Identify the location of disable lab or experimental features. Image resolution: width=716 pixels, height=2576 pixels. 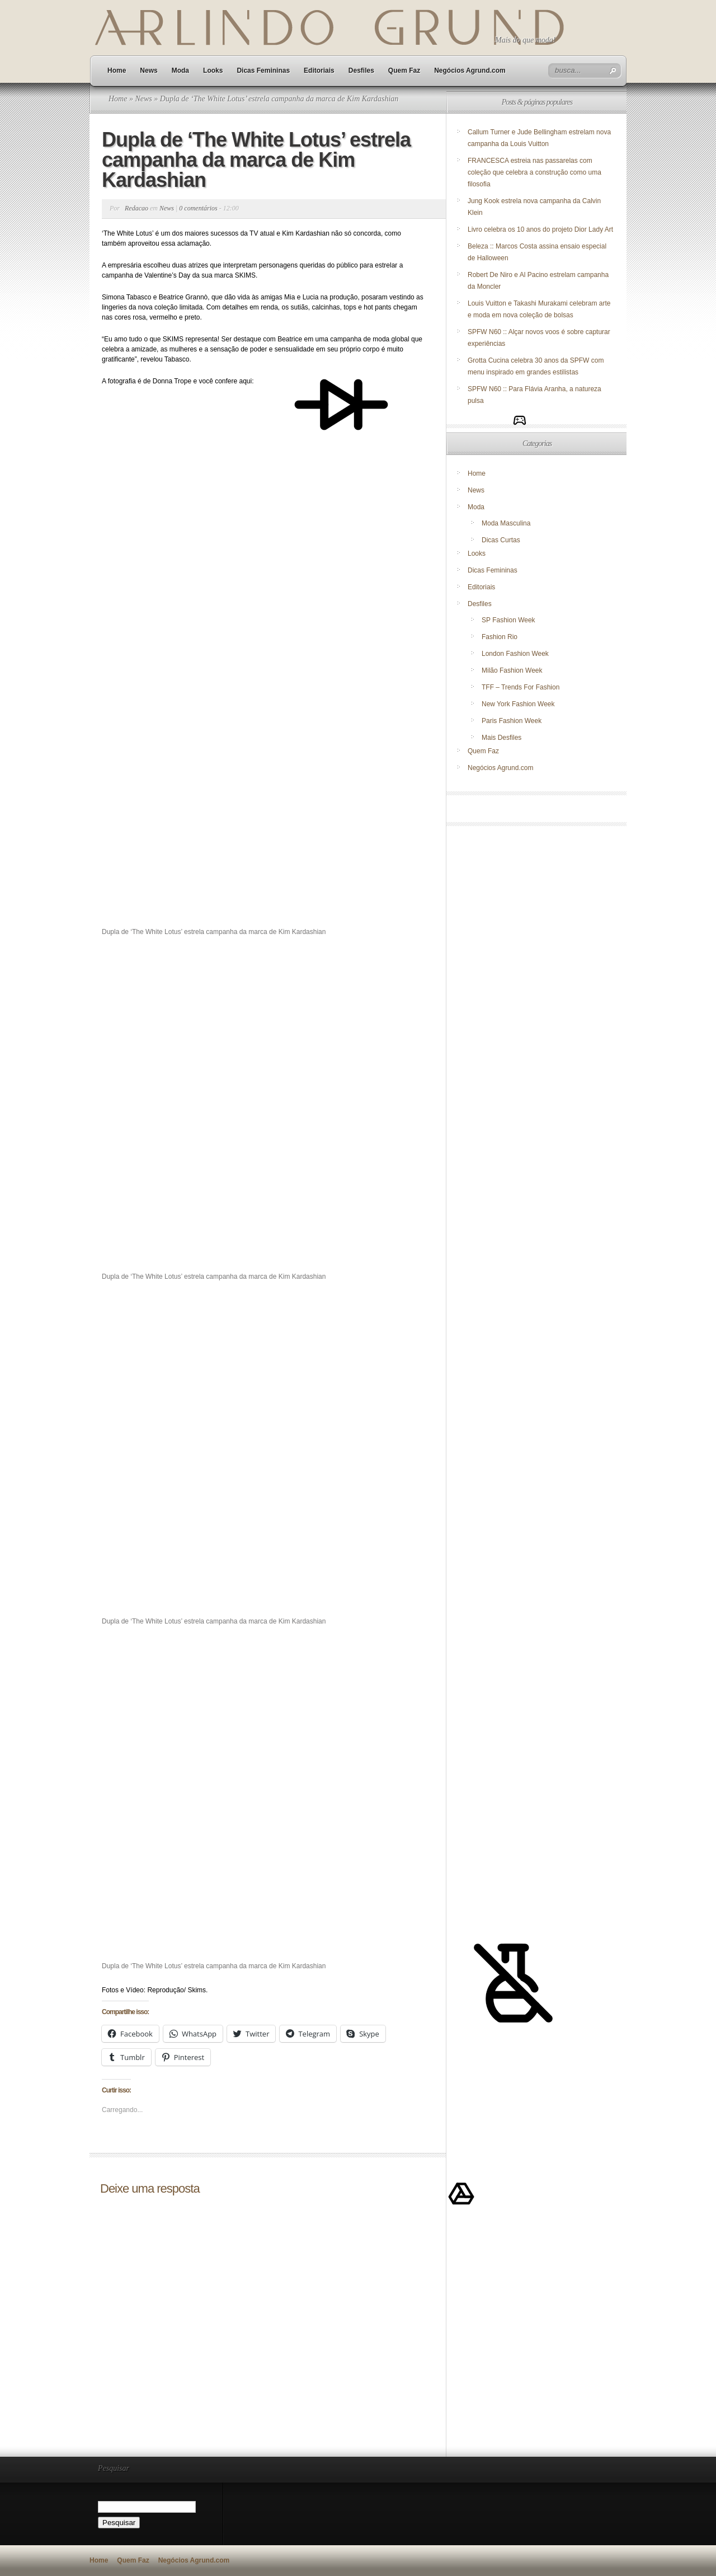
(513, 1983).